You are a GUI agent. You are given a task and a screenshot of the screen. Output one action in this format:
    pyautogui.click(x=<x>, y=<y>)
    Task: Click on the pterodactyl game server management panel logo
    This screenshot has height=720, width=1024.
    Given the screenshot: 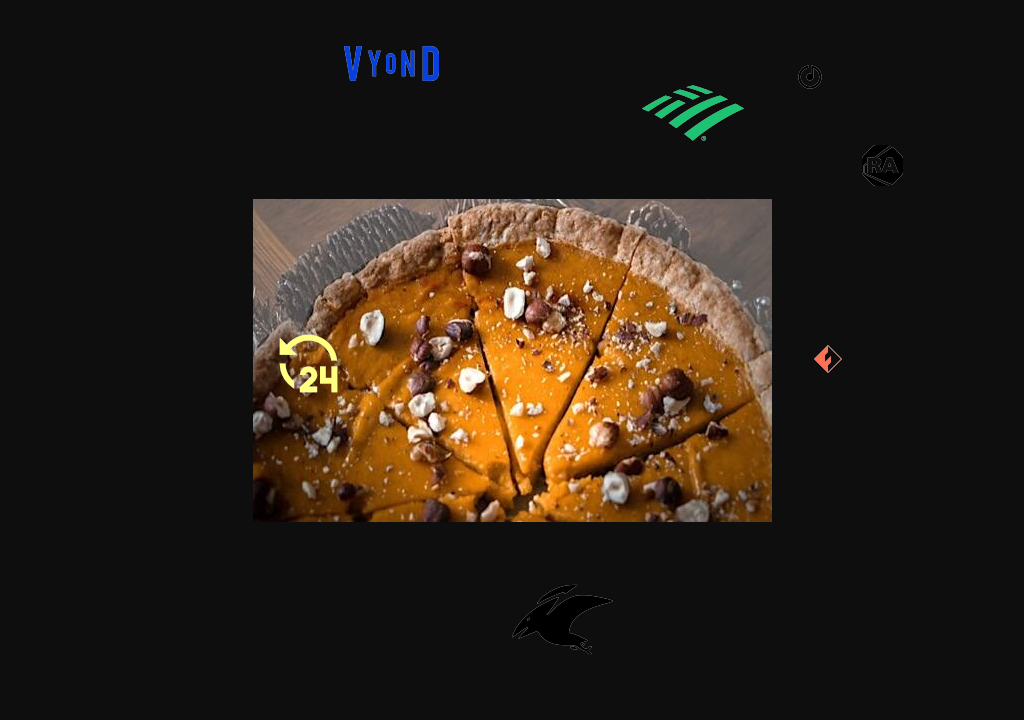 What is the action you would take?
    pyautogui.click(x=562, y=619)
    